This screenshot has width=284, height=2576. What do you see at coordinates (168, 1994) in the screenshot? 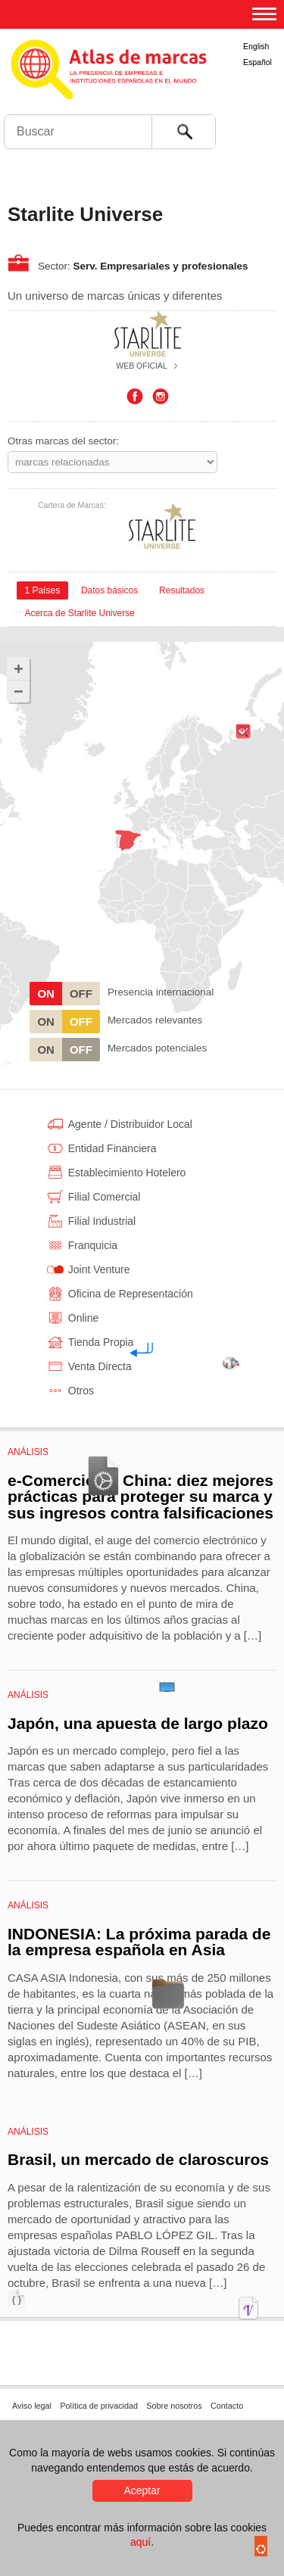
I see `open folder to view contents` at bounding box center [168, 1994].